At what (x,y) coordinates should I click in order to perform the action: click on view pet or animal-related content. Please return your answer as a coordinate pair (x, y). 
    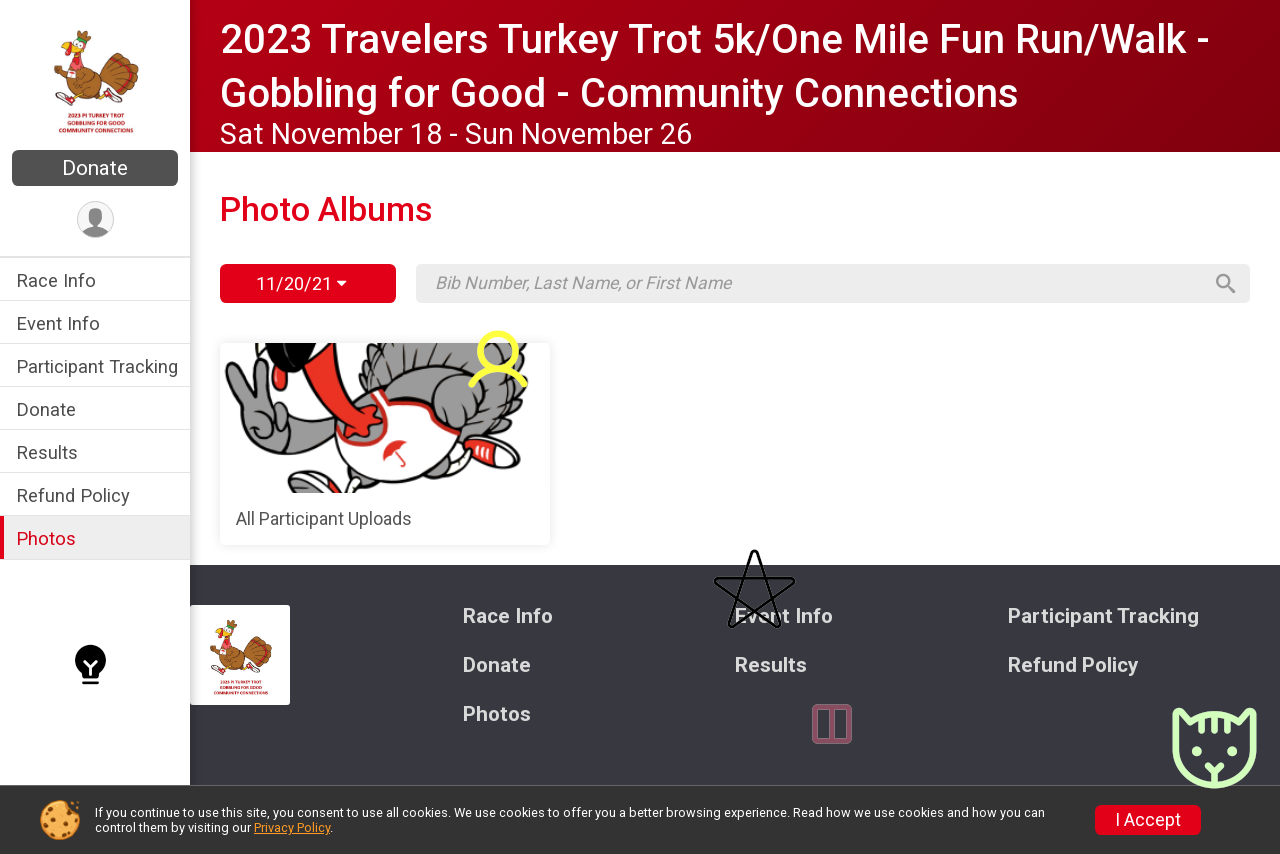
    Looking at the image, I should click on (1214, 746).